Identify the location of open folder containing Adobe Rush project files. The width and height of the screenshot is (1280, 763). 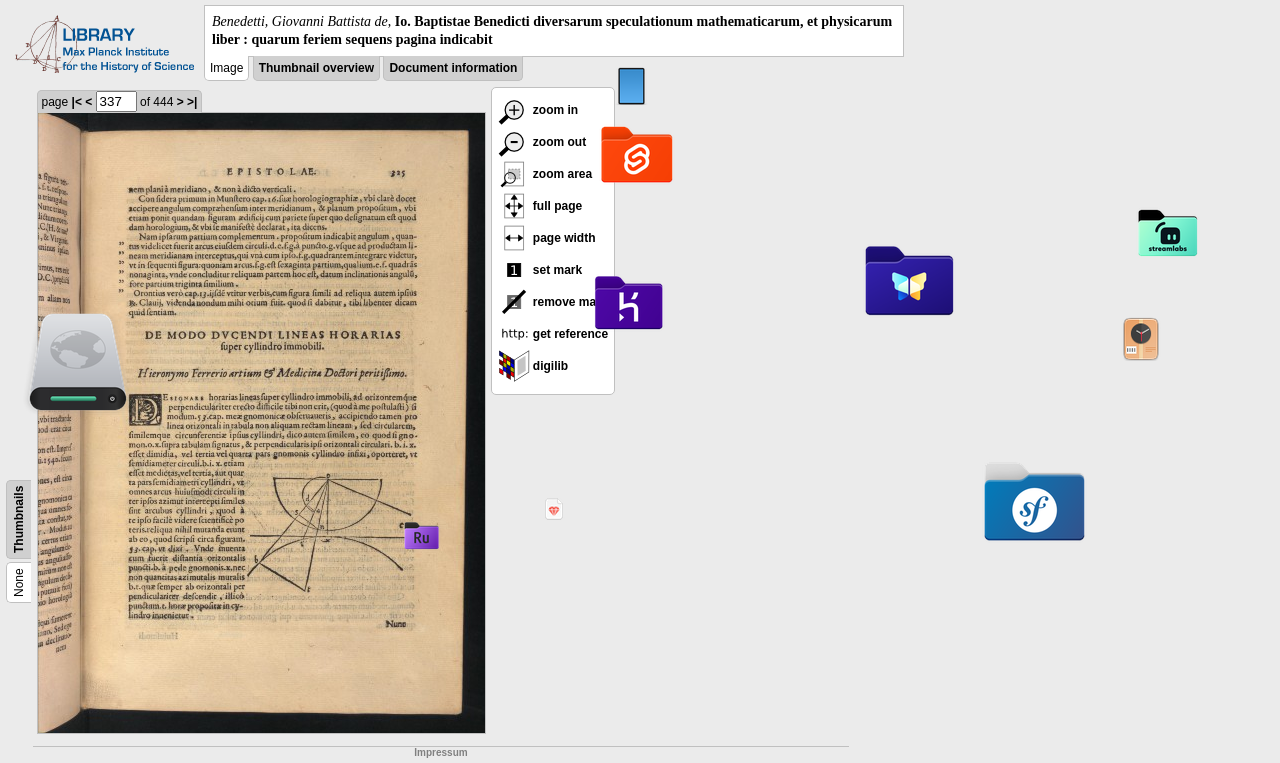
(421, 536).